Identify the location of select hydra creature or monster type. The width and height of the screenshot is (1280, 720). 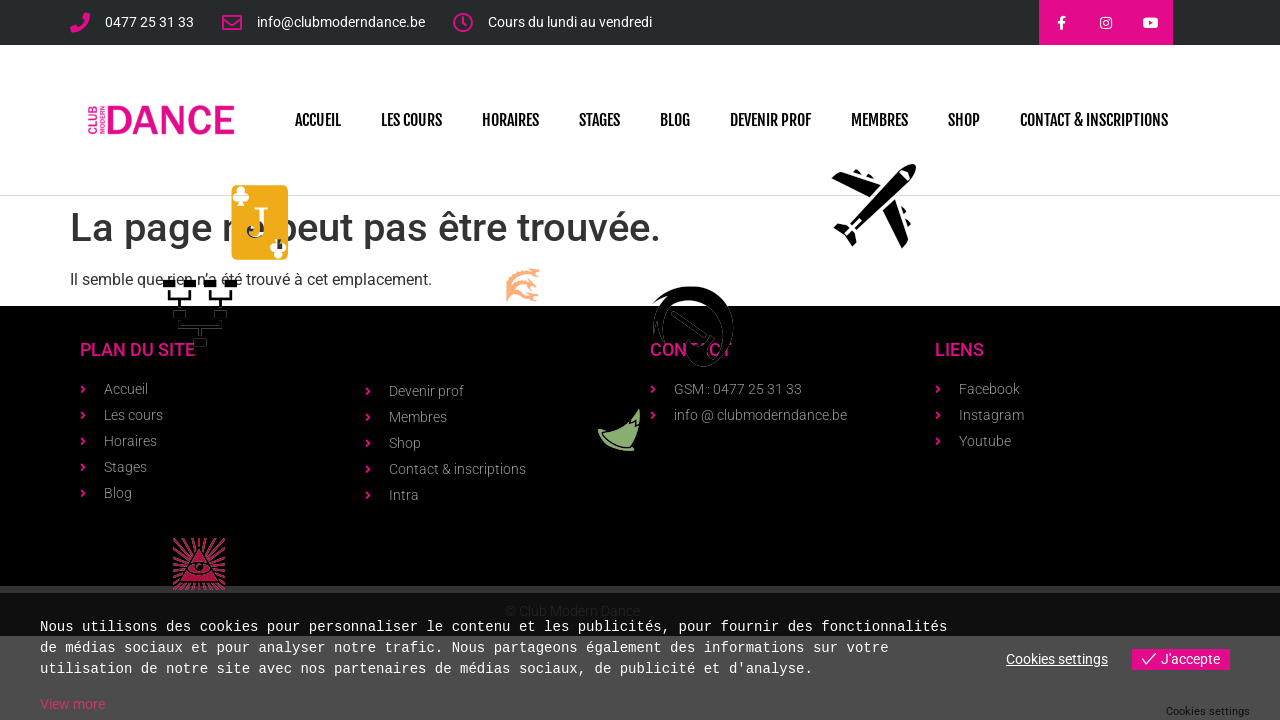
(523, 285).